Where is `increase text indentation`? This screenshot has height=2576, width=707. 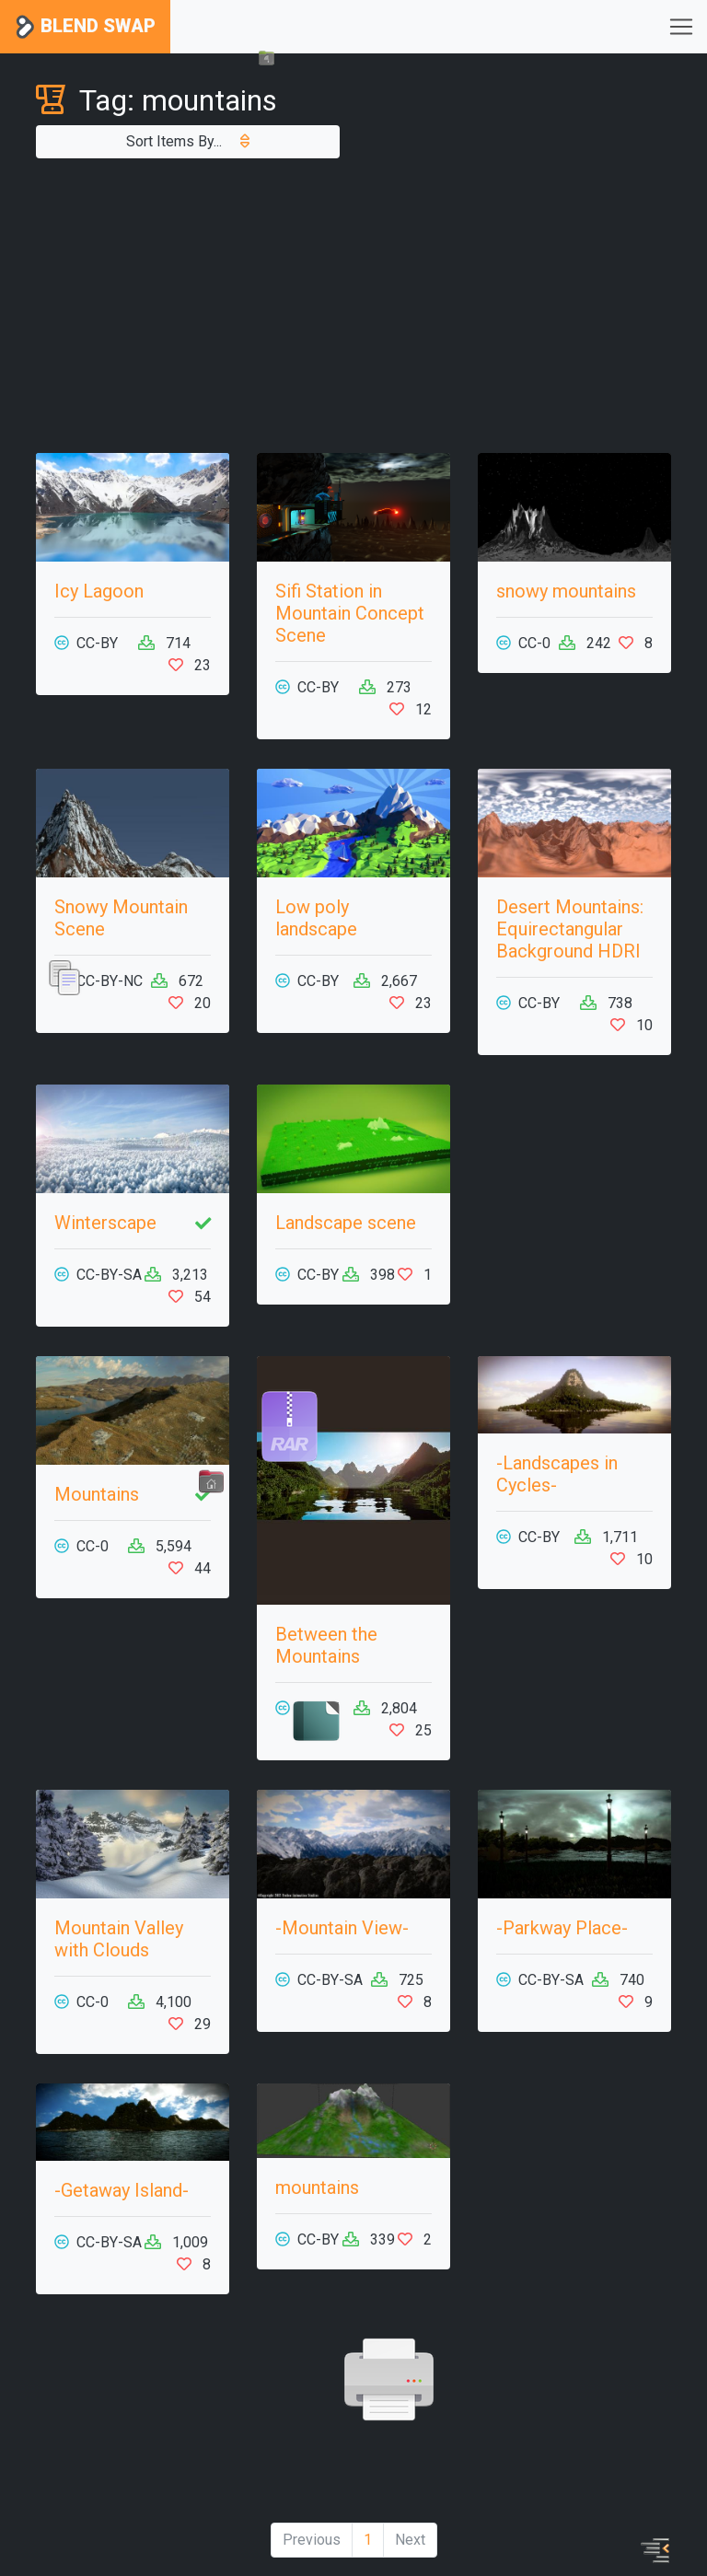 increase text indentation is located at coordinates (655, 2551).